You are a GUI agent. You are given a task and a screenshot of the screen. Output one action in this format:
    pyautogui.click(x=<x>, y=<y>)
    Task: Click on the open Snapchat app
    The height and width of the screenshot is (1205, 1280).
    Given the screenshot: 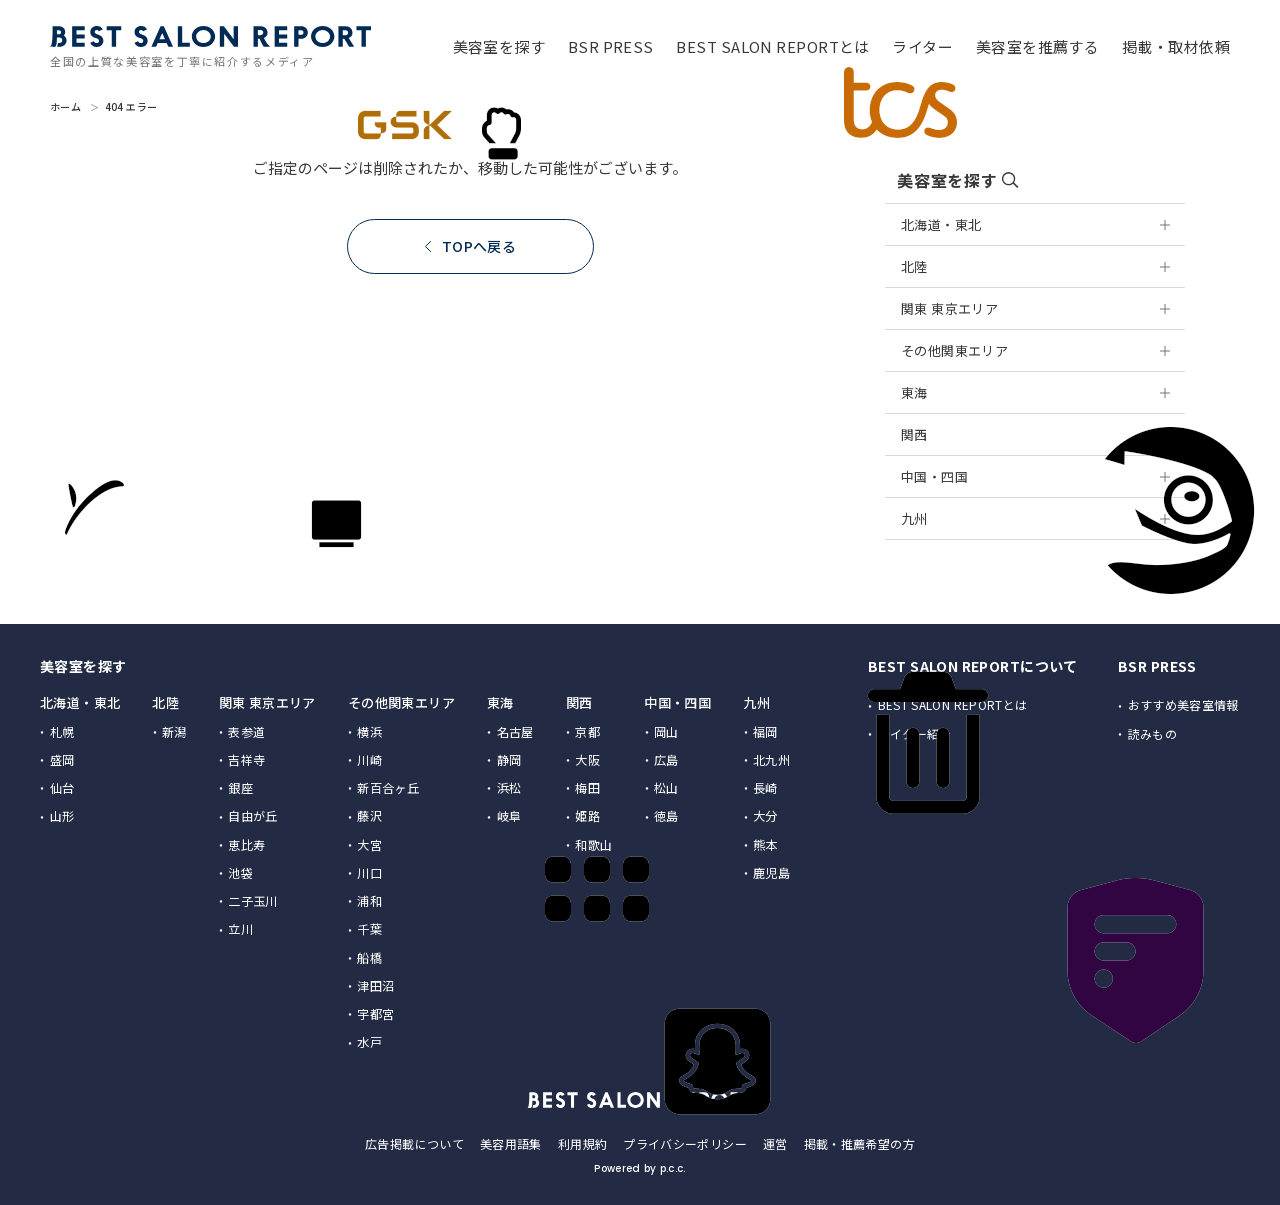 What is the action you would take?
    pyautogui.click(x=717, y=1061)
    